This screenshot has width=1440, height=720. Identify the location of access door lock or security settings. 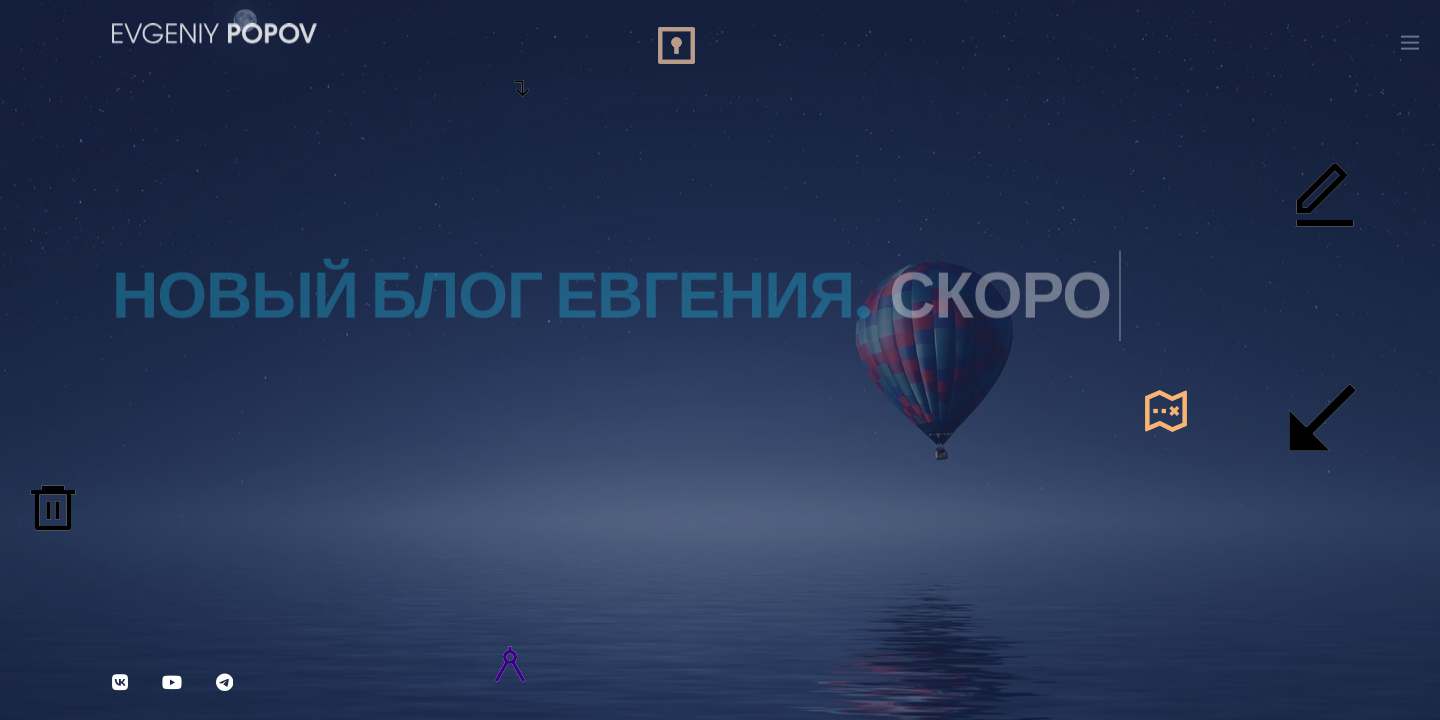
(676, 45).